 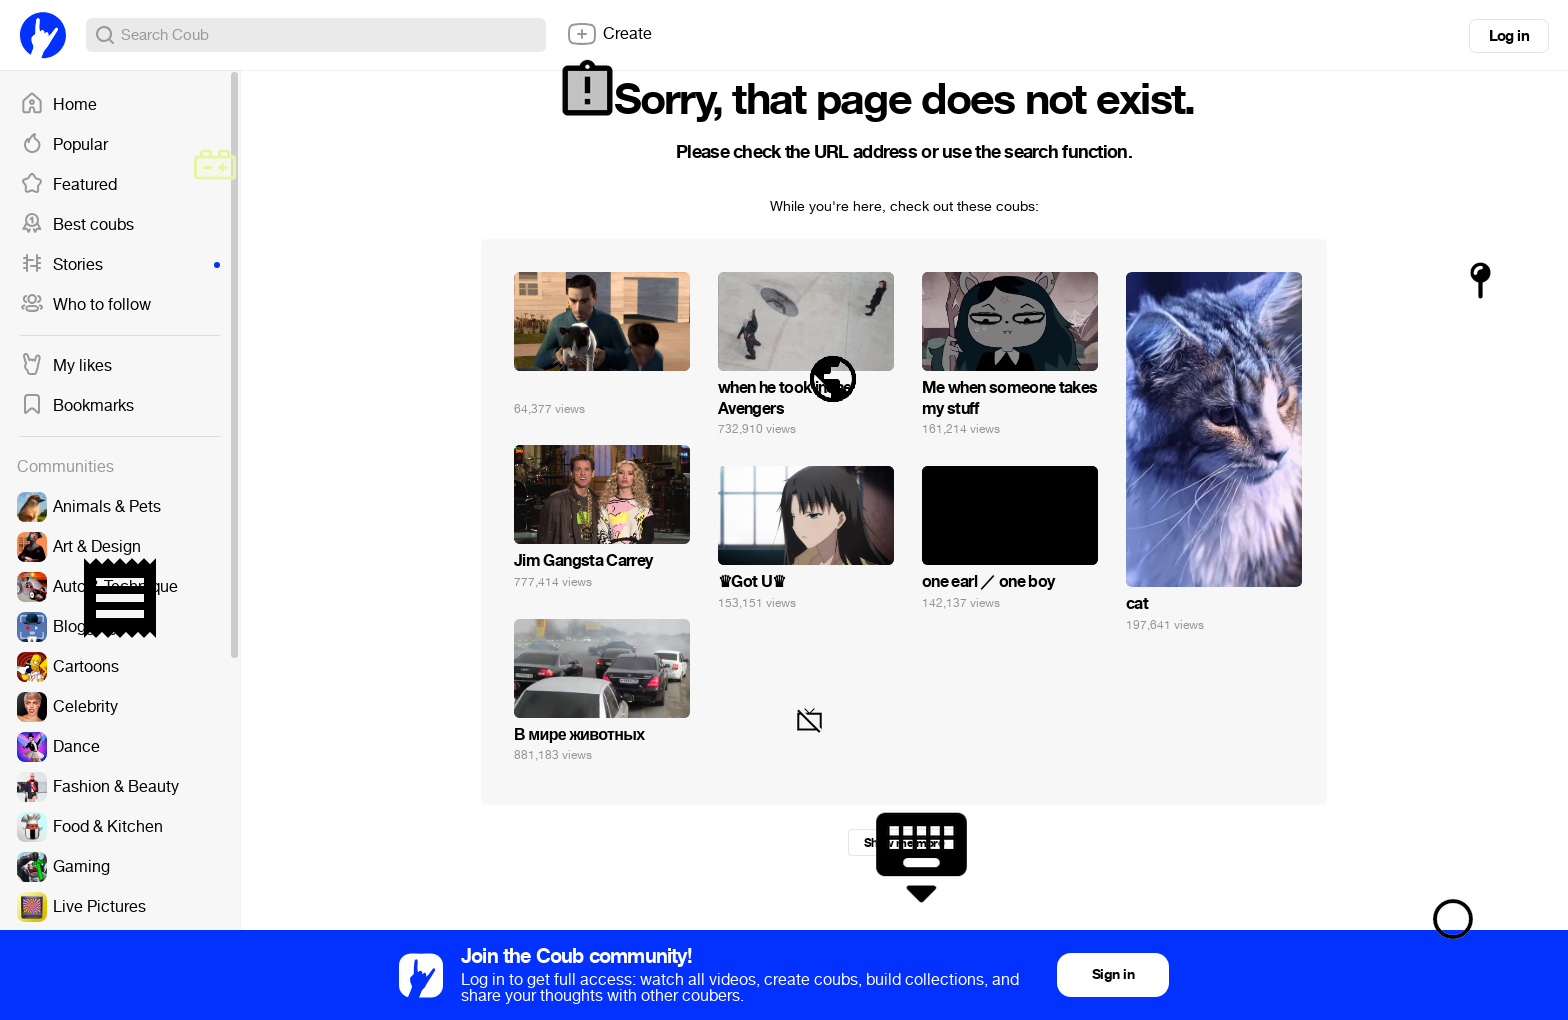 I want to click on view car battery status, so click(x=215, y=166).